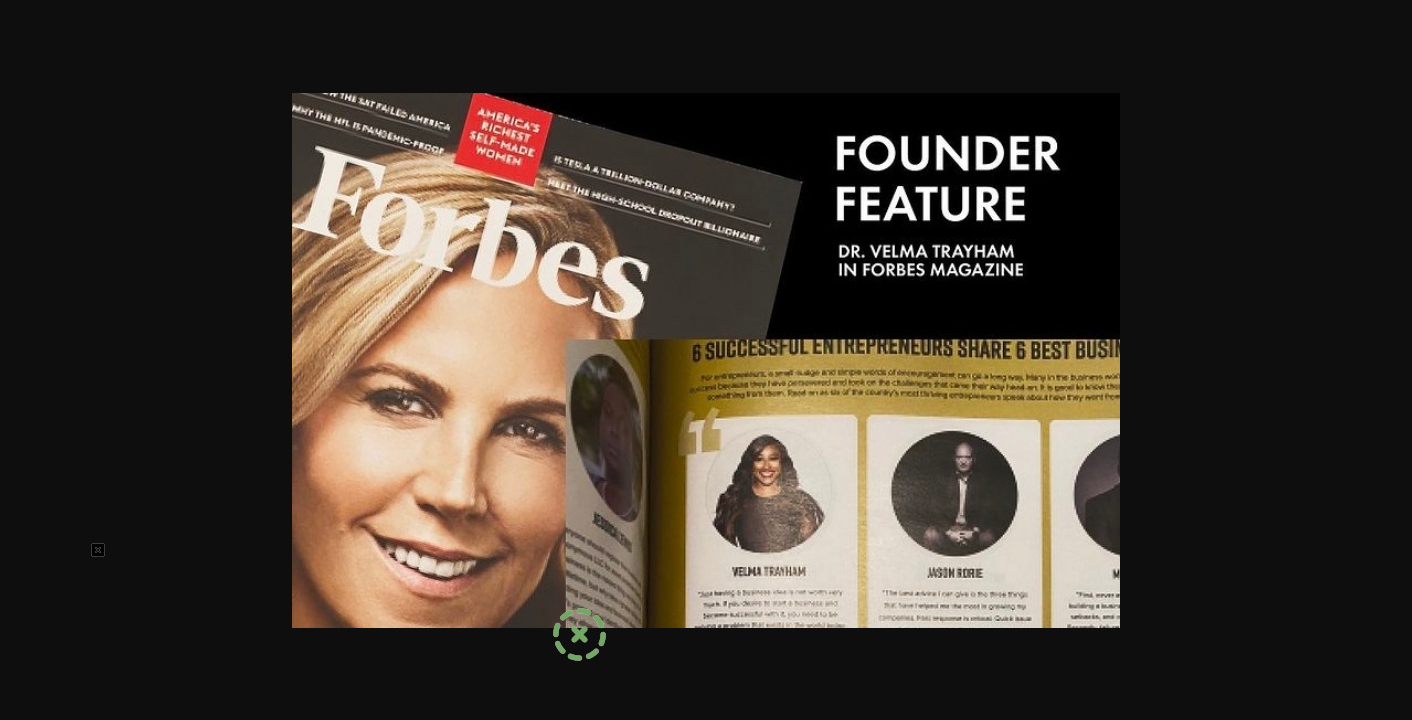 The height and width of the screenshot is (720, 1412). What do you see at coordinates (98, 550) in the screenshot?
I see `close or dismiss a dialog` at bounding box center [98, 550].